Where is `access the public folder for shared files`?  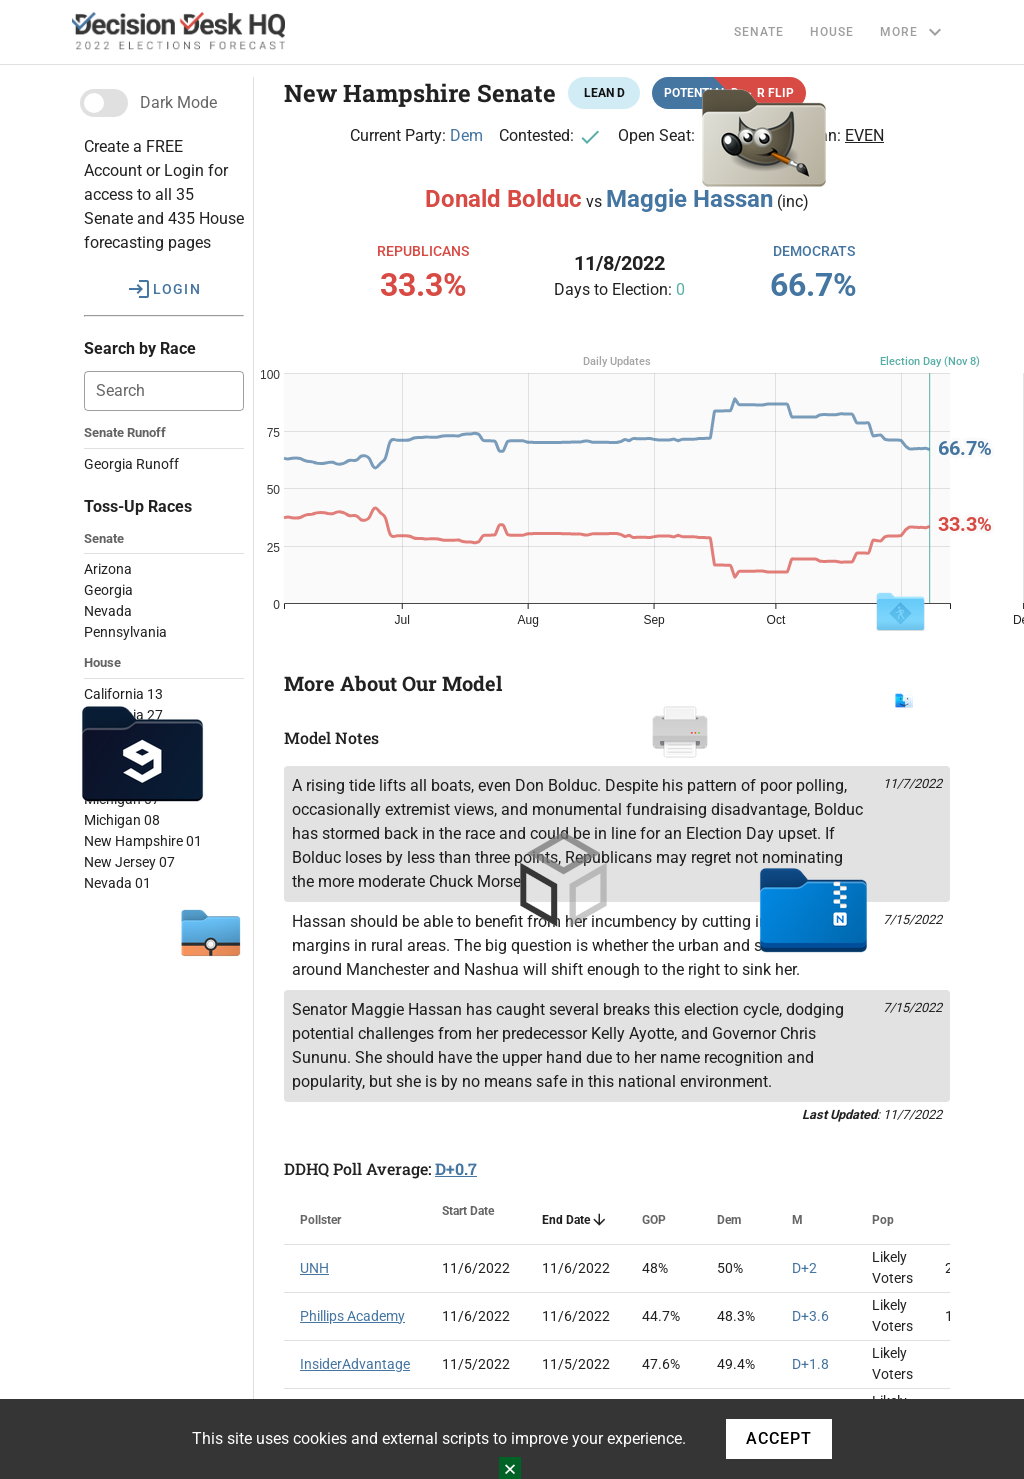 access the public folder for shared files is located at coordinates (900, 611).